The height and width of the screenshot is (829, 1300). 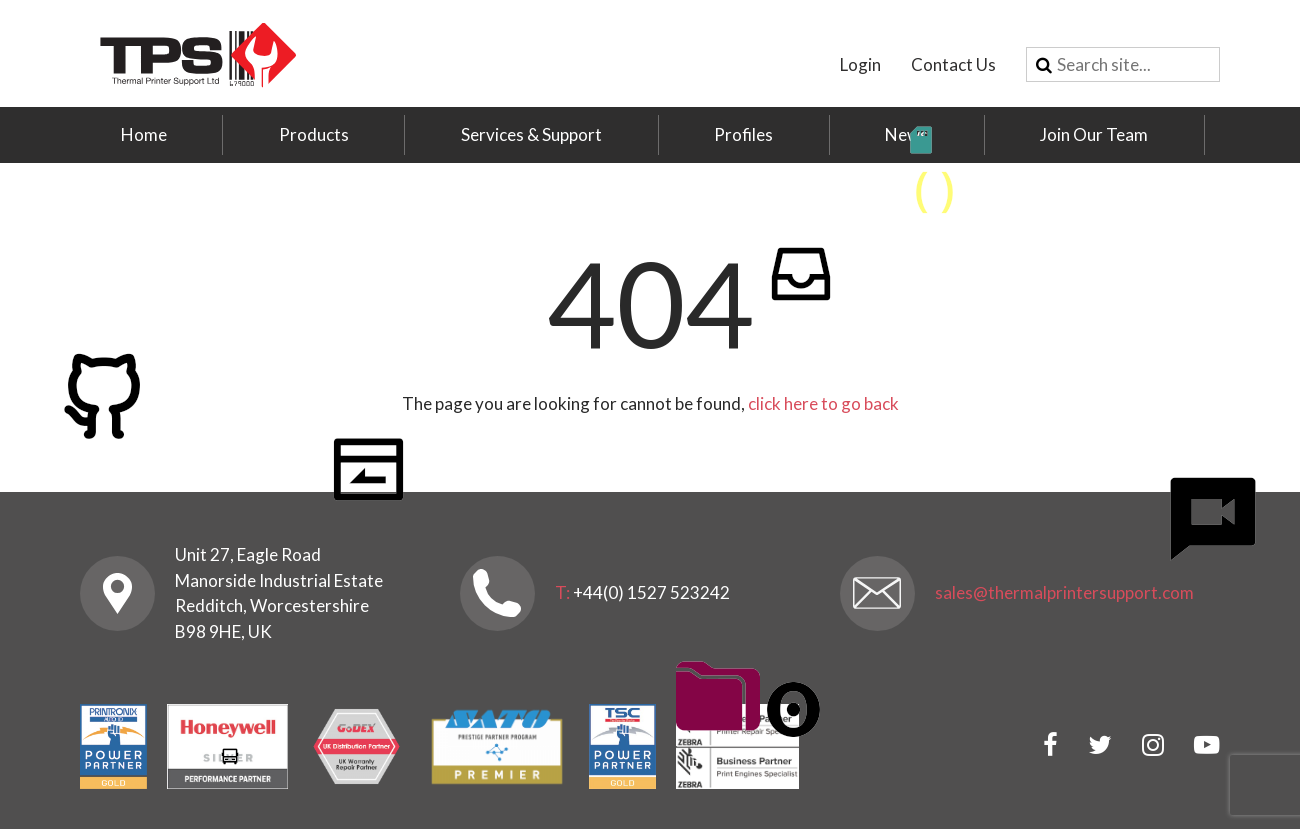 I want to click on access external storage, so click(x=921, y=140).